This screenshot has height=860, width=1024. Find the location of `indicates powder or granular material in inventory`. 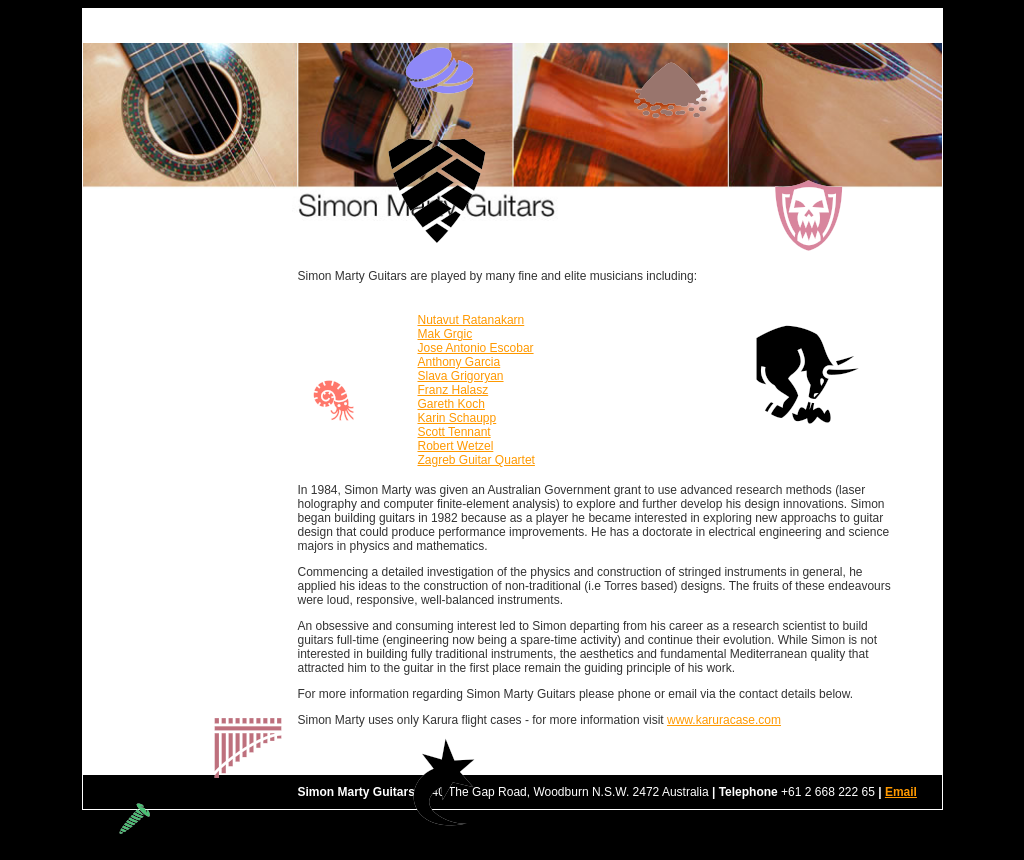

indicates powder or granular material in inventory is located at coordinates (670, 90).